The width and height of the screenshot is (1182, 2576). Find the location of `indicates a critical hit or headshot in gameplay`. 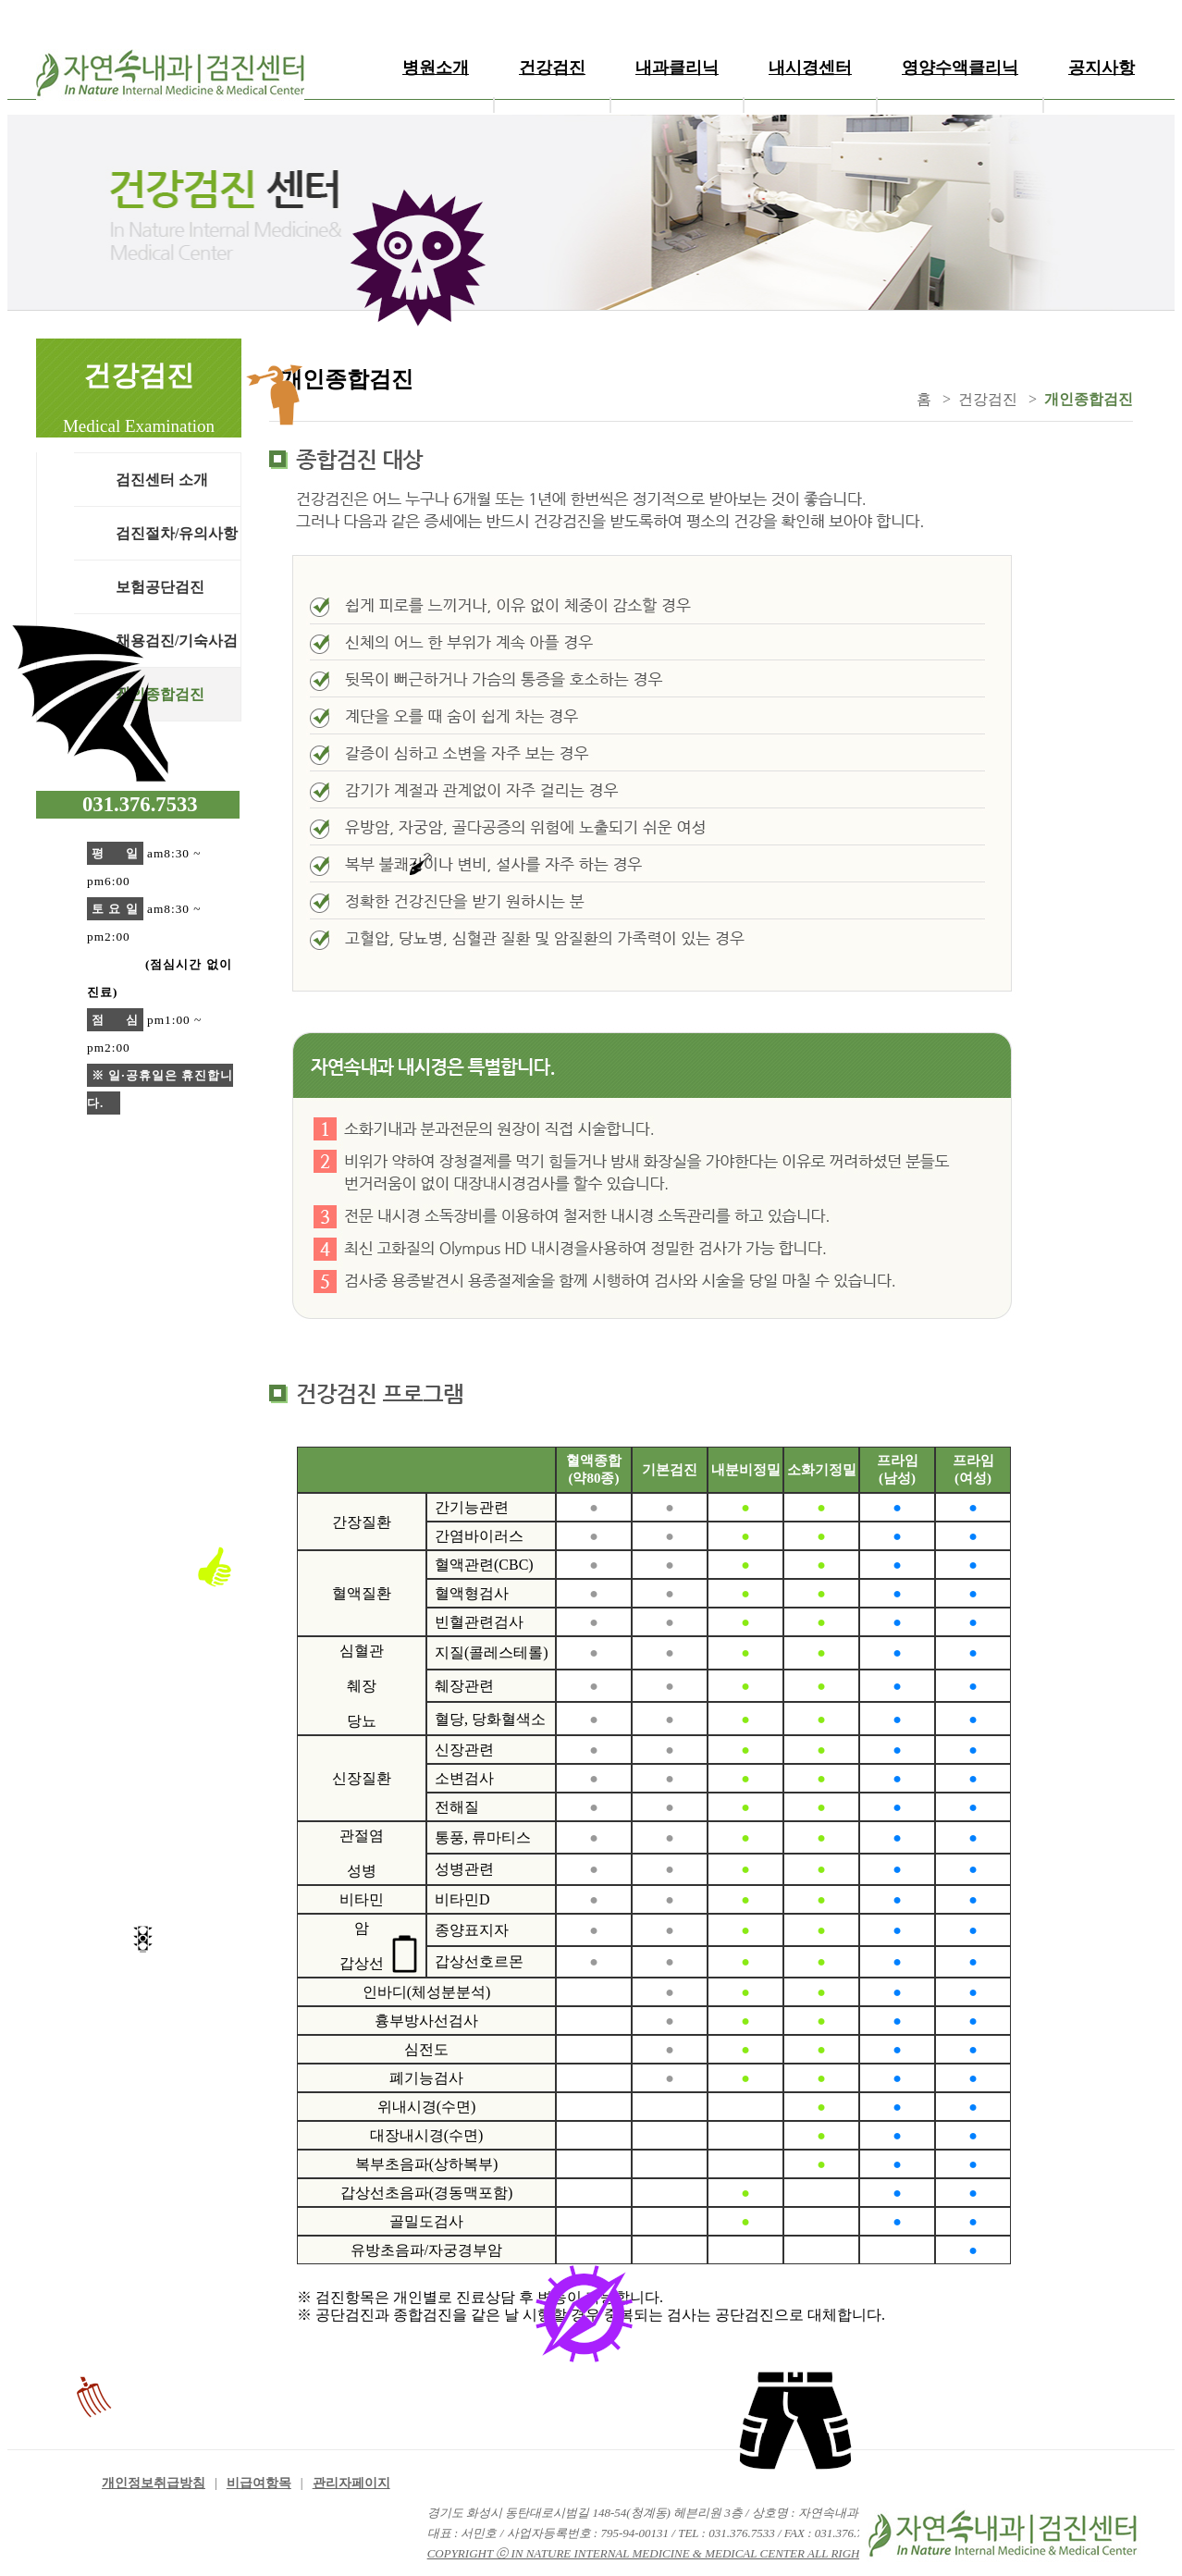

indicates a critical hit or headshot in gameplay is located at coordinates (277, 395).